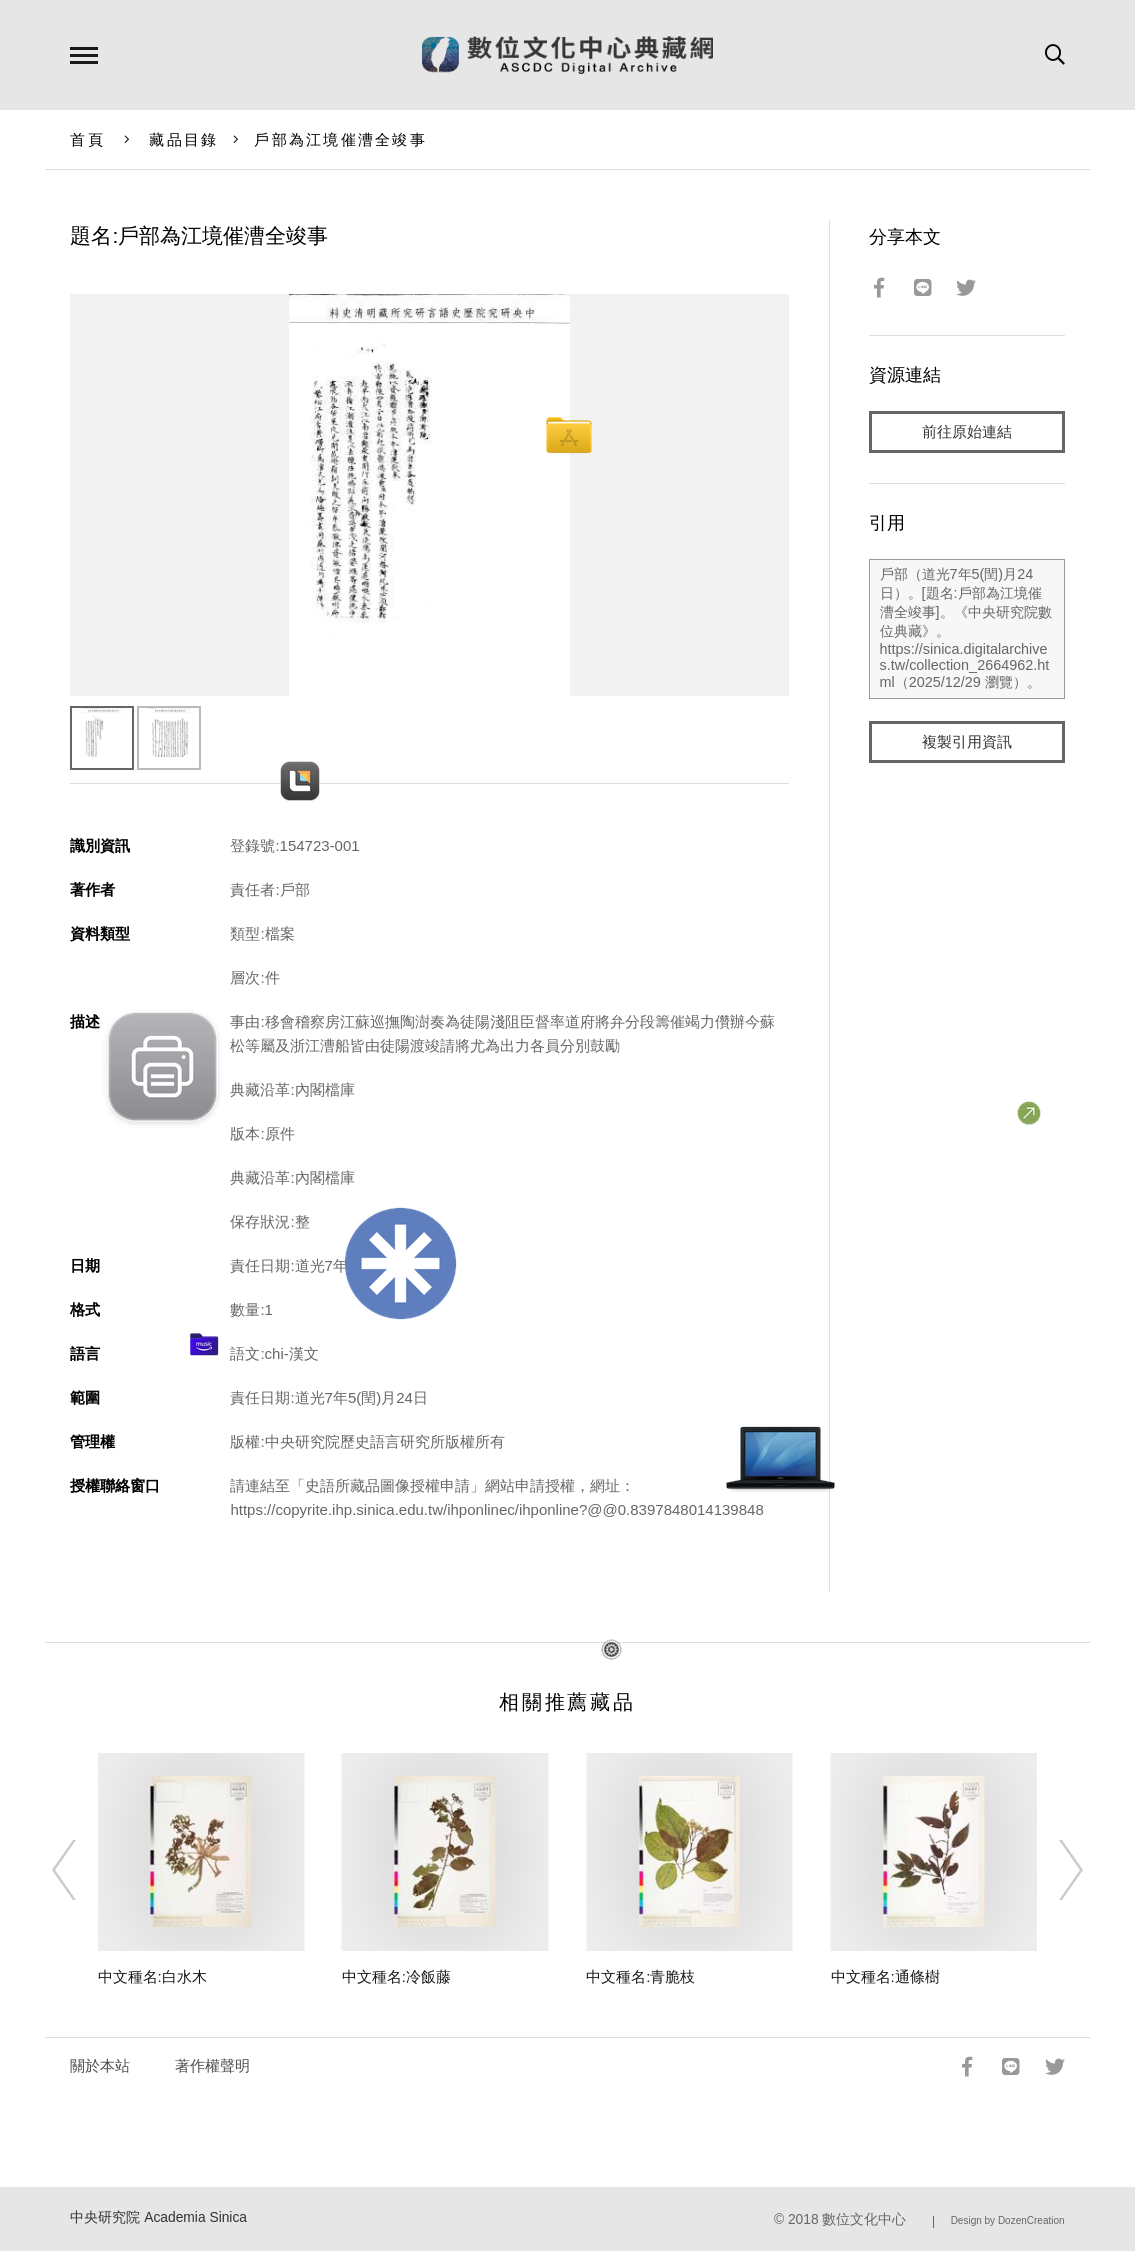 The width and height of the screenshot is (1135, 2251). I want to click on generic badge or emblem indicator, so click(400, 1263).